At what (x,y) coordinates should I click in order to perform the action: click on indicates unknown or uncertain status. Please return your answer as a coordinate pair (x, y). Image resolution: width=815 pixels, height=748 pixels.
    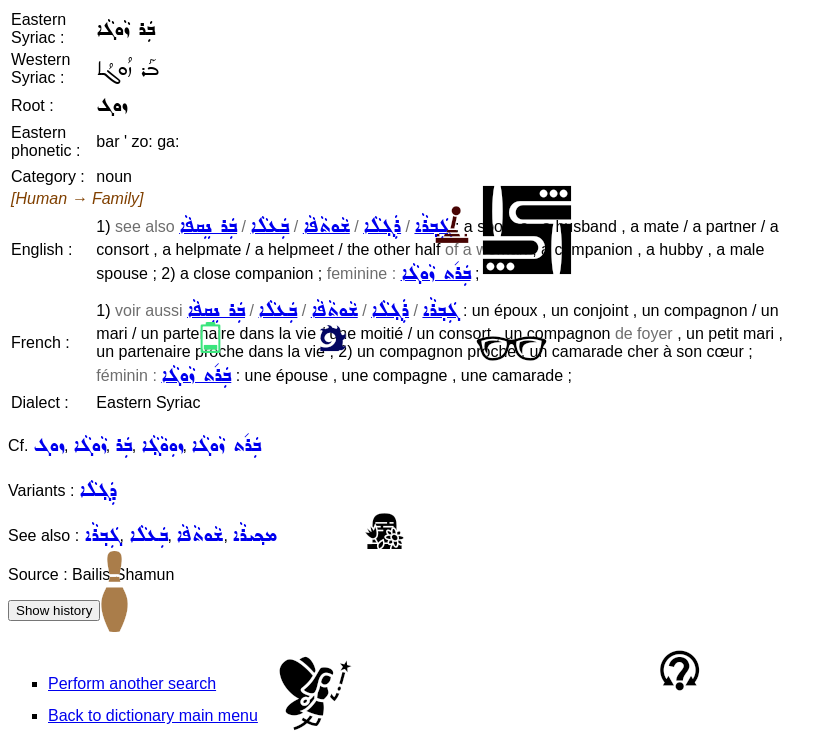
    Looking at the image, I should click on (679, 670).